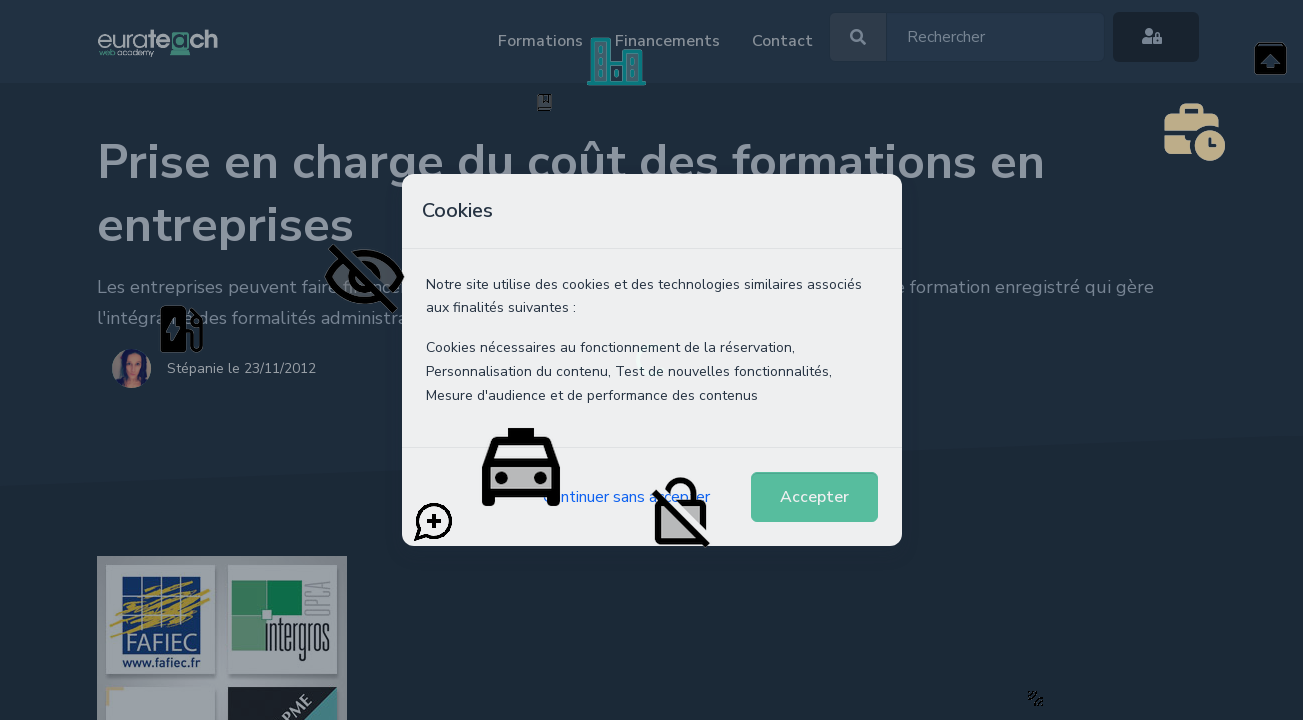  Describe the element at coordinates (434, 521) in the screenshot. I see `add a review or comment to a location` at that location.